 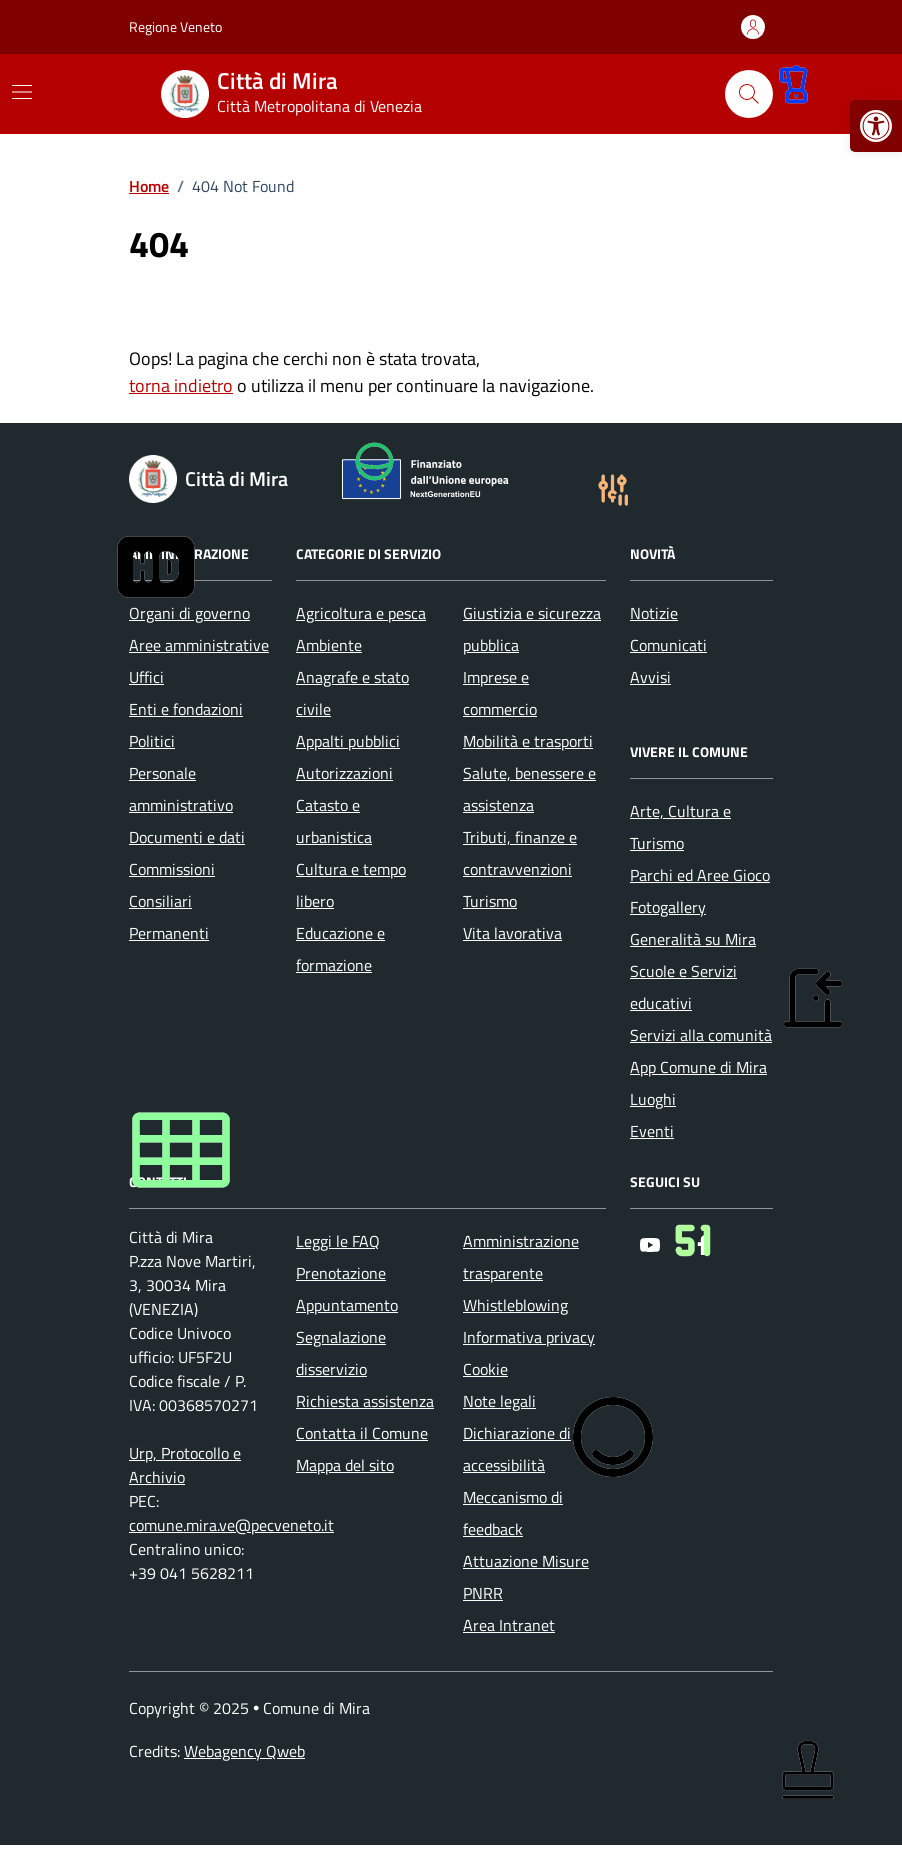 I want to click on apply a stamp or seal to a document, so click(x=808, y=1771).